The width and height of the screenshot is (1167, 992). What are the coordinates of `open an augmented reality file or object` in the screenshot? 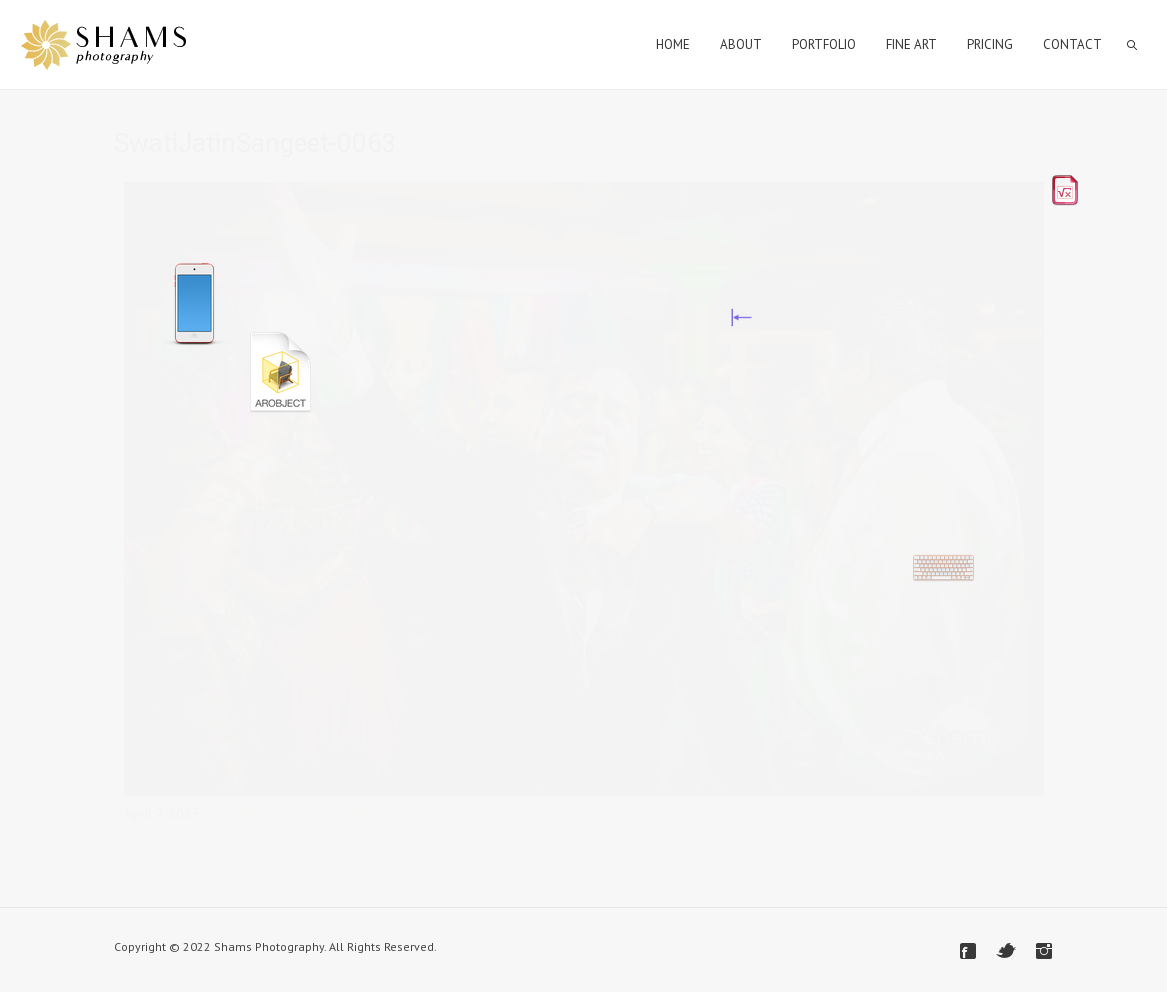 It's located at (280, 373).